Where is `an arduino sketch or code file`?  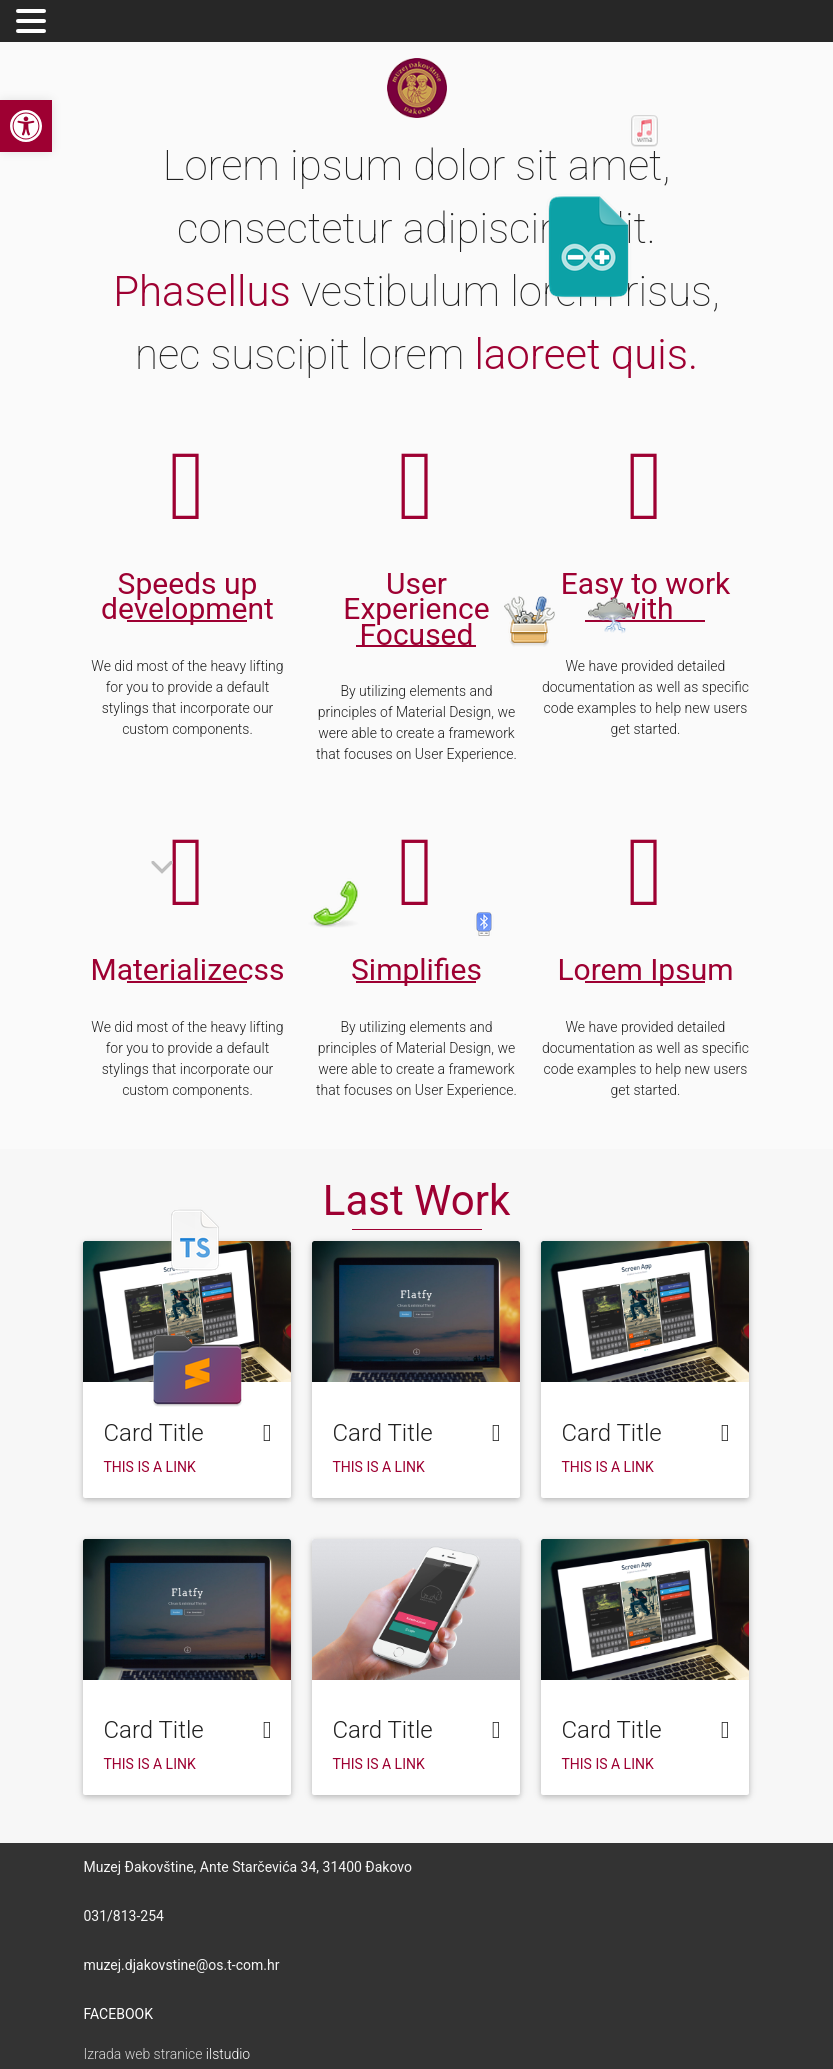
an arduino sketch or code file is located at coordinates (588, 246).